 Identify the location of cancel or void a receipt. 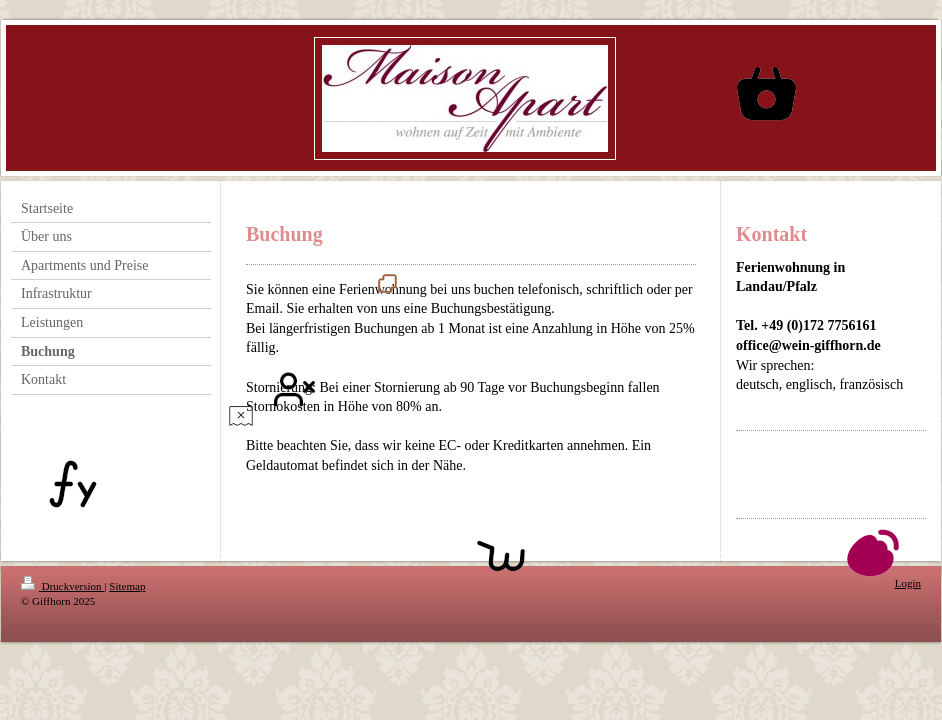
(241, 416).